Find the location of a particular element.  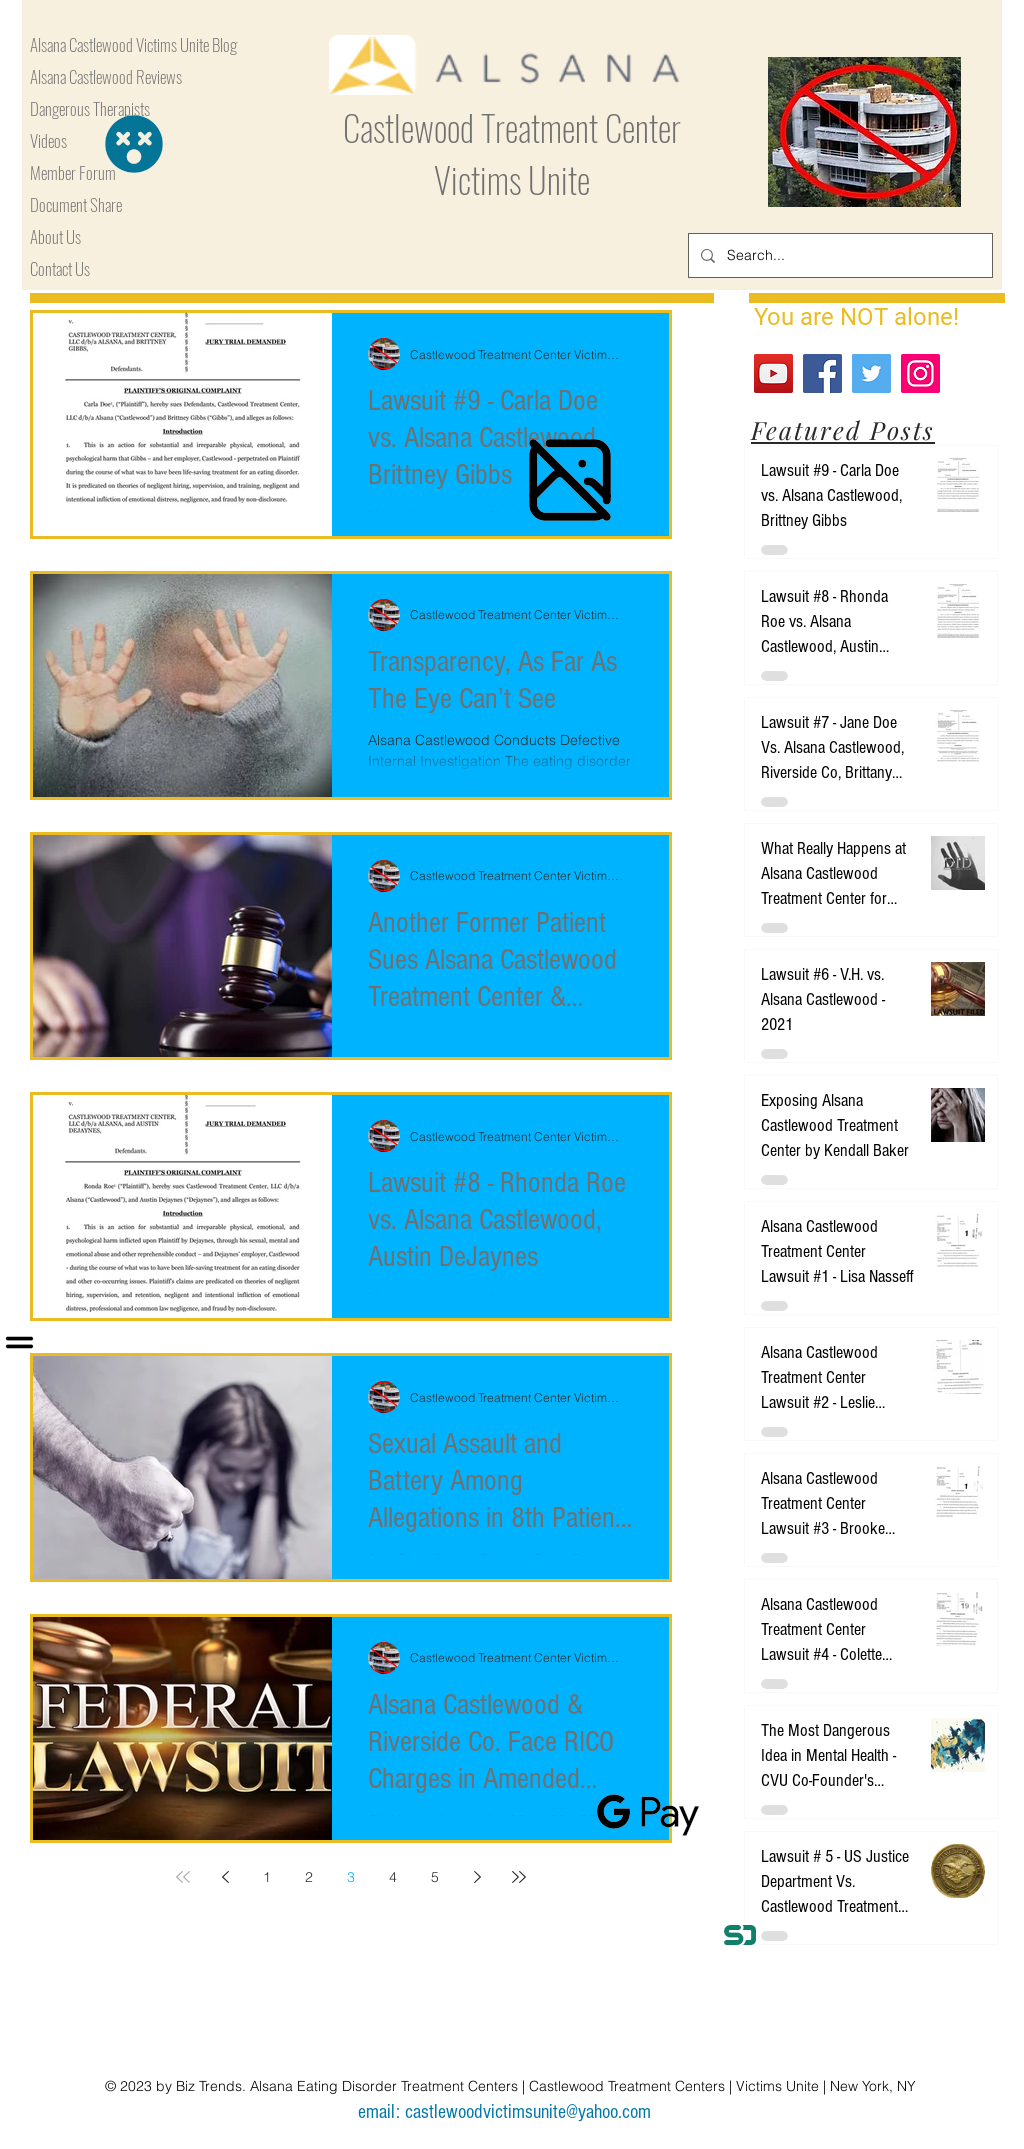

drag to reorder or rearrange items is located at coordinates (19, 1342).